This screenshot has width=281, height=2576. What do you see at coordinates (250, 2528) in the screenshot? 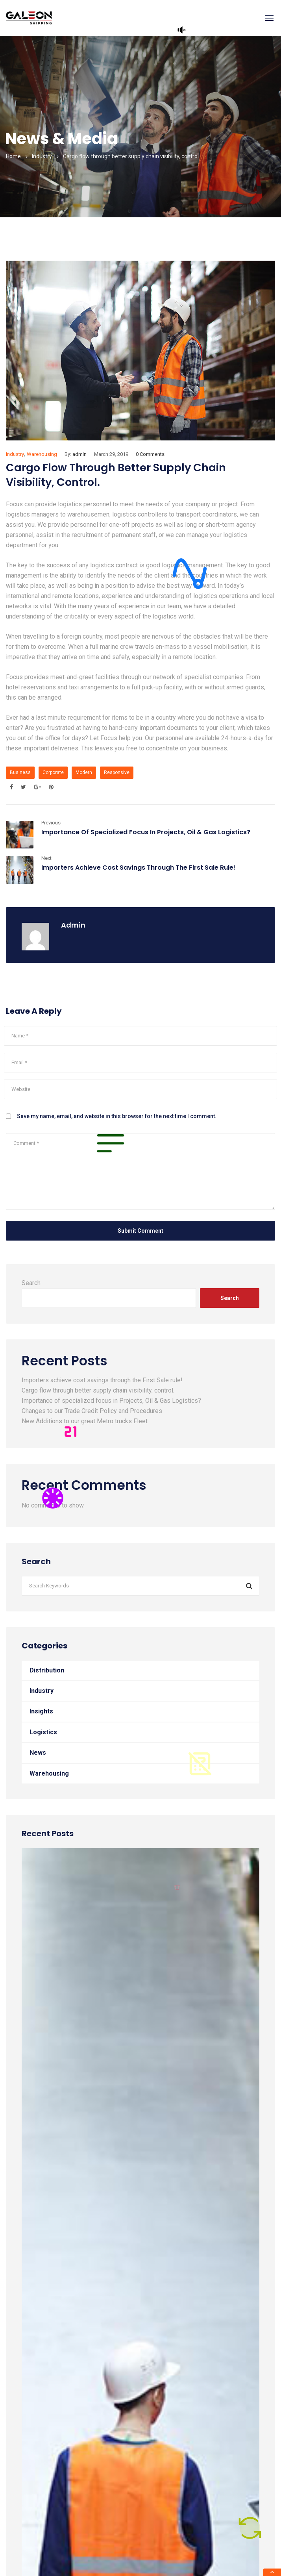
I see `refresh or reload content` at bounding box center [250, 2528].